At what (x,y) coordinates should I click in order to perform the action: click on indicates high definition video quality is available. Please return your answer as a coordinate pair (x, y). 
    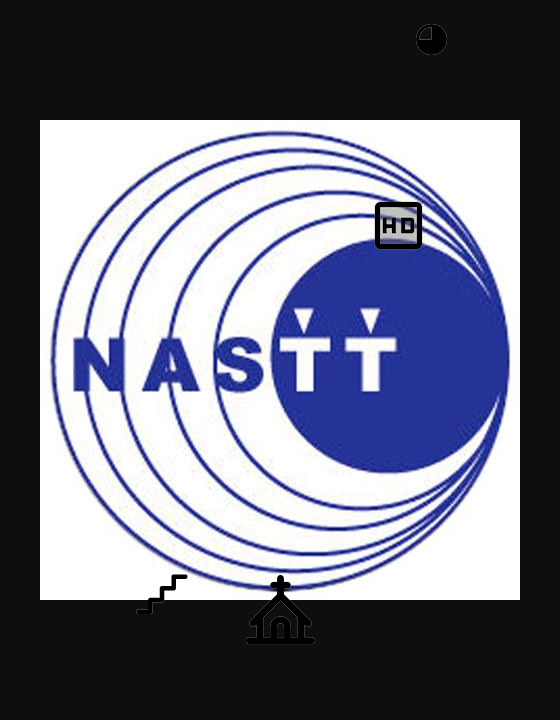
    Looking at the image, I should click on (398, 225).